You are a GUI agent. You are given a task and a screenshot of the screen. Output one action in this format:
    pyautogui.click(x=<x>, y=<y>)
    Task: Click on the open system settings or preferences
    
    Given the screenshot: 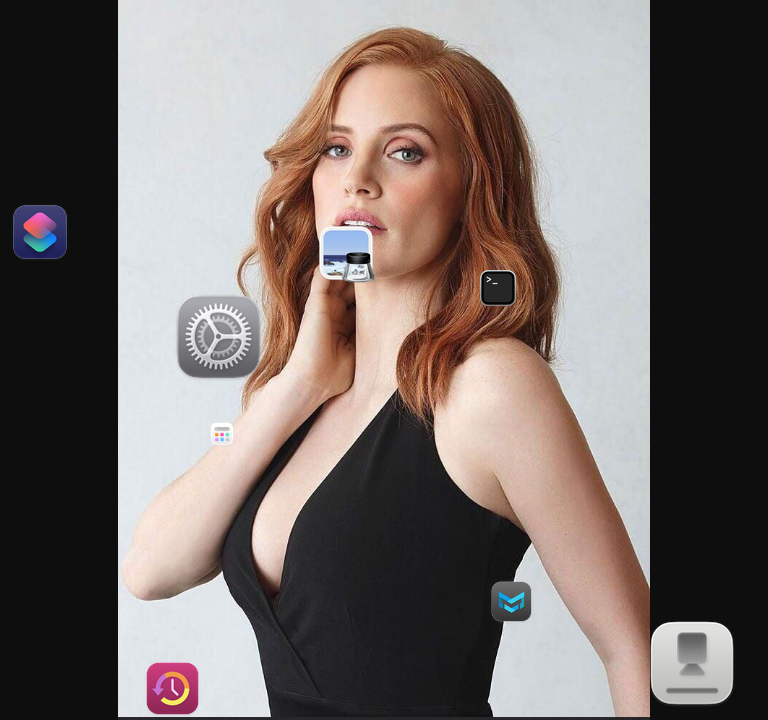 What is the action you would take?
    pyautogui.click(x=218, y=336)
    